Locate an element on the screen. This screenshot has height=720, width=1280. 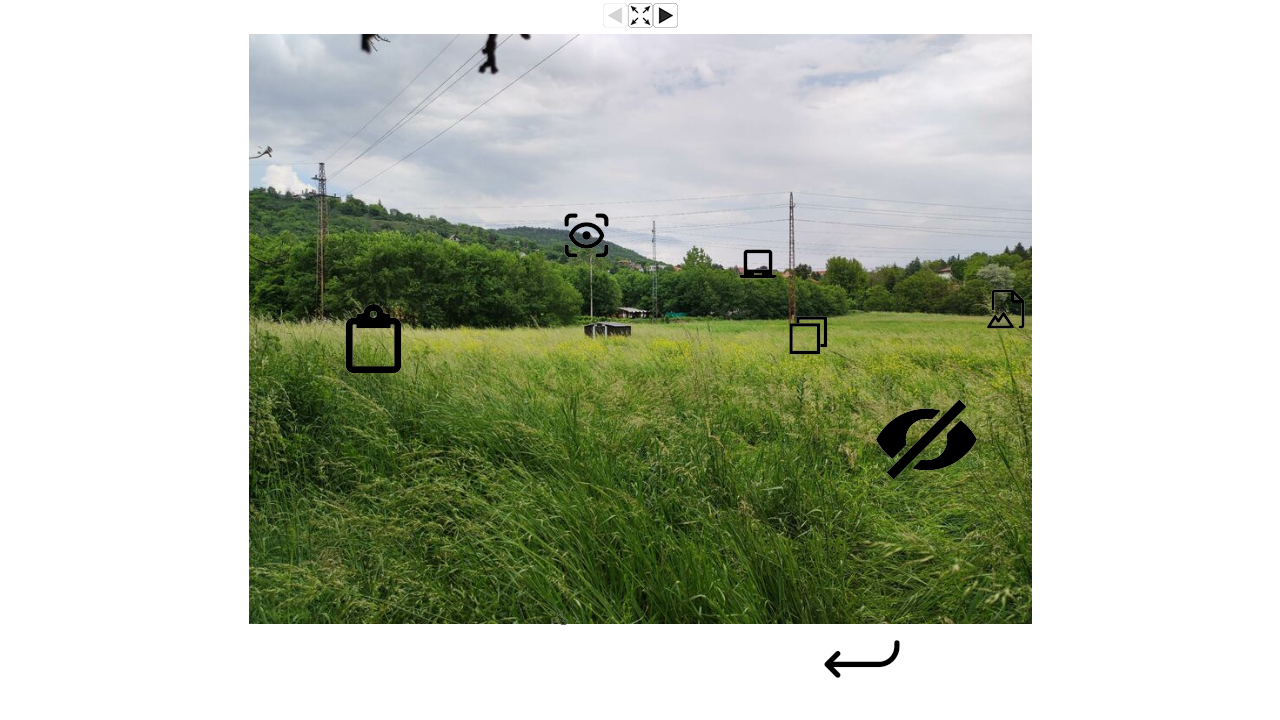
restore window to previous size is located at coordinates (806, 333).